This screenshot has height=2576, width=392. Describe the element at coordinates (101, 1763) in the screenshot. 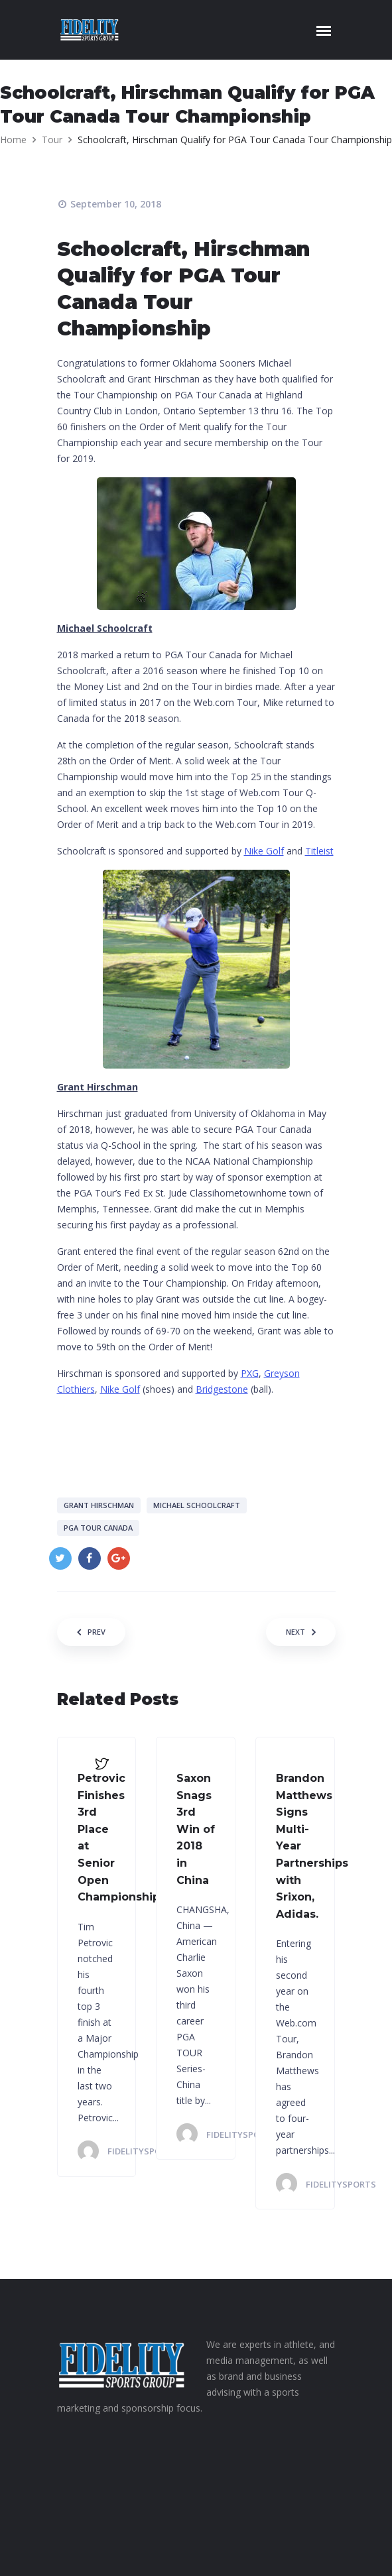

I see `share to twitter` at that location.